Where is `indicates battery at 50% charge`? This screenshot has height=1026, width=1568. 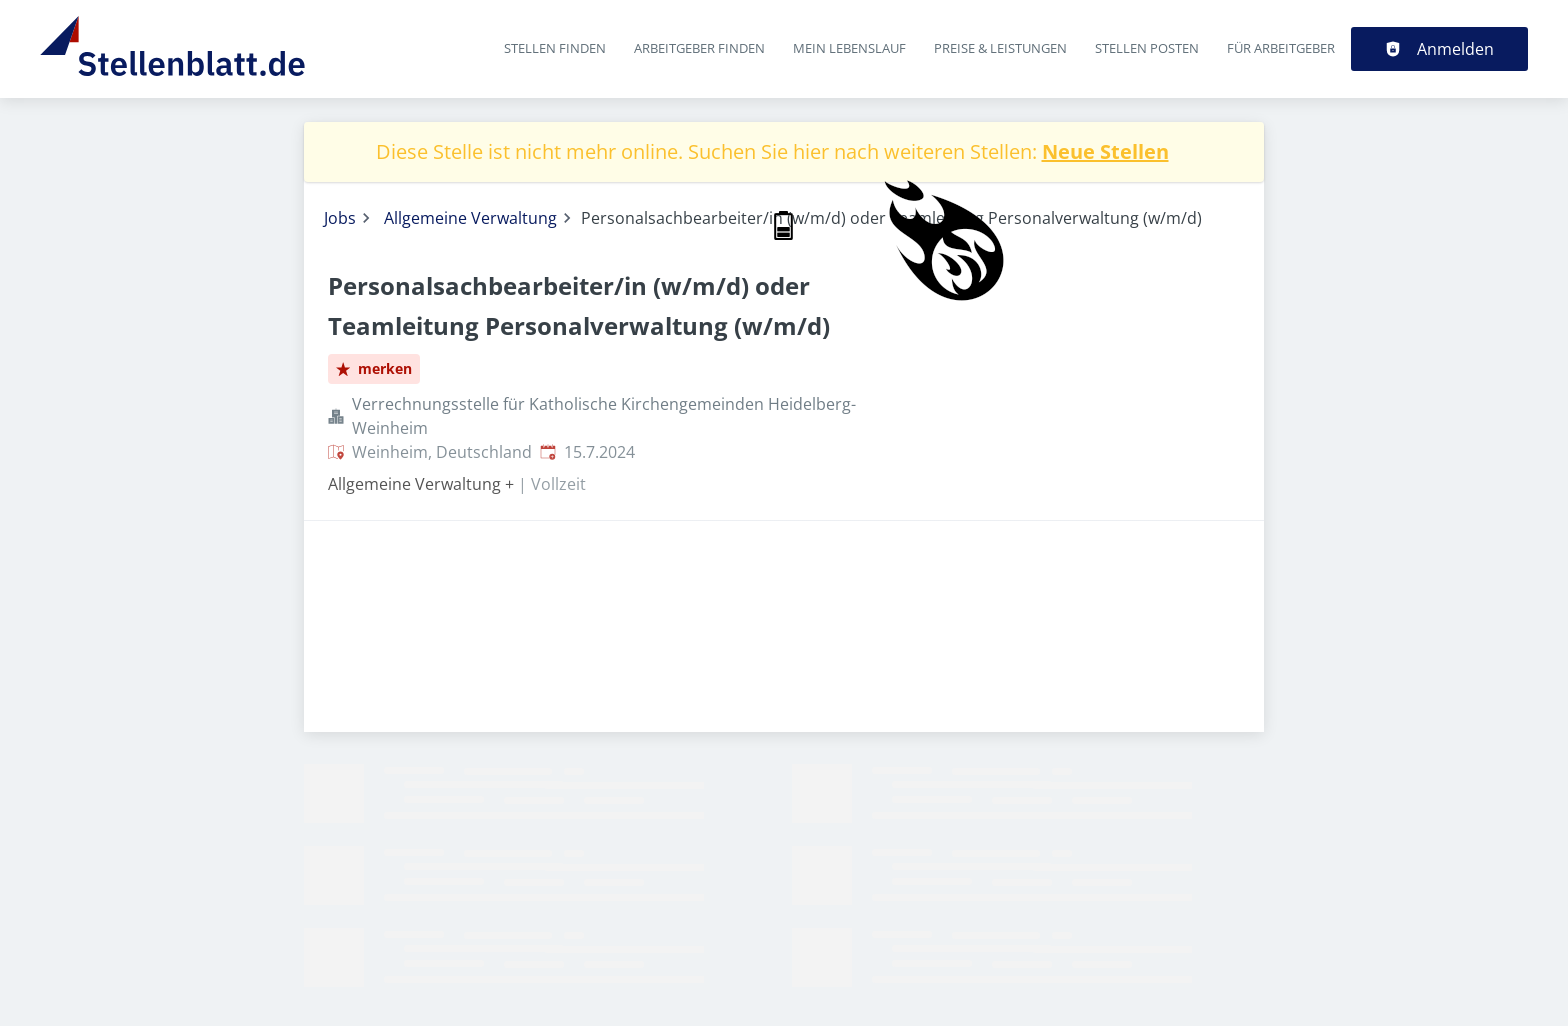
indicates battery at 50% charge is located at coordinates (783, 225).